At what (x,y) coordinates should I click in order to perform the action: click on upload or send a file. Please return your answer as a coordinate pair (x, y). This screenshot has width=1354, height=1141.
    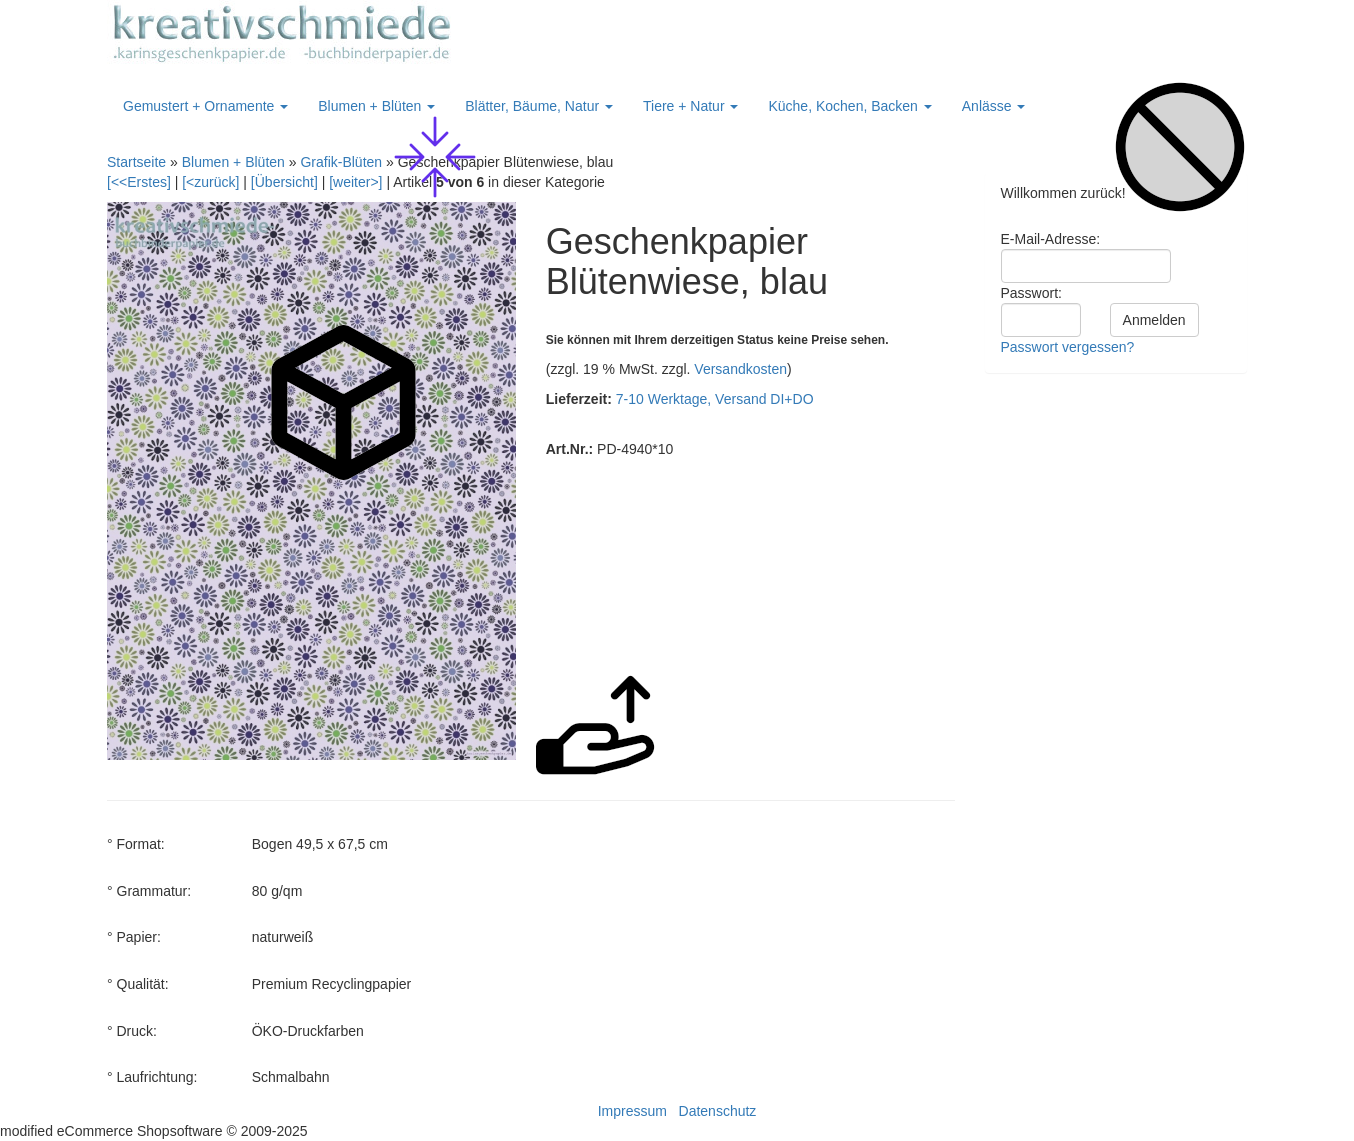
    Looking at the image, I should click on (599, 731).